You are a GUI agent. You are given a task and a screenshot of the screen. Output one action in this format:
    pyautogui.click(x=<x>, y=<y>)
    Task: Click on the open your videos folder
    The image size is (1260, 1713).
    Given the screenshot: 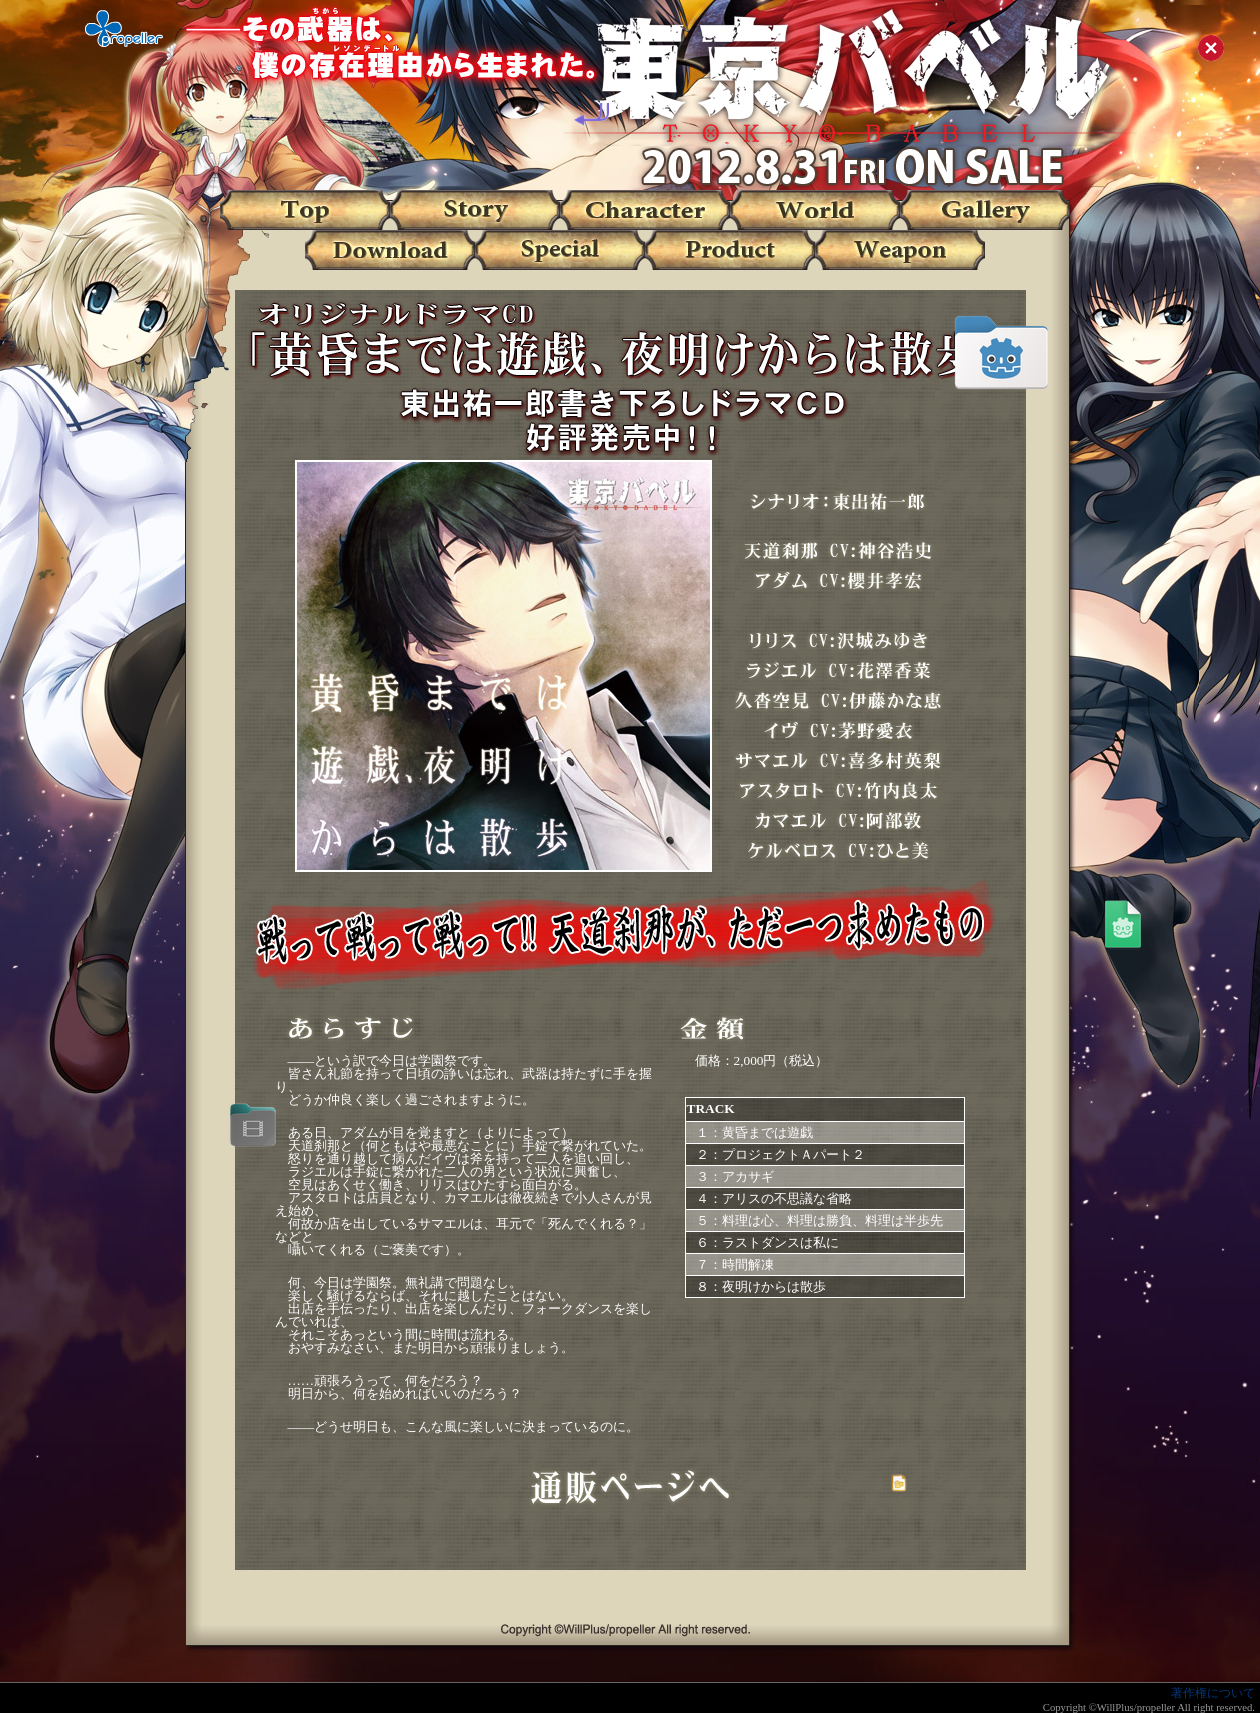 What is the action you would take?
    pyautogui.click(x=253, y=1125)
    